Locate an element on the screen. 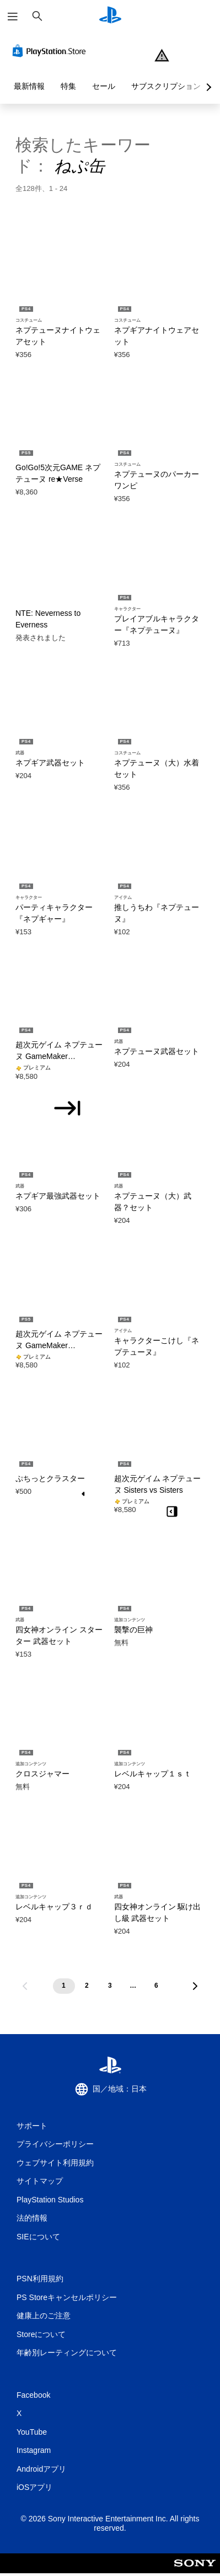 The height and width of the screenshot is (2576, 220). move cursor to end of line is located at coordinates (68, 1108).